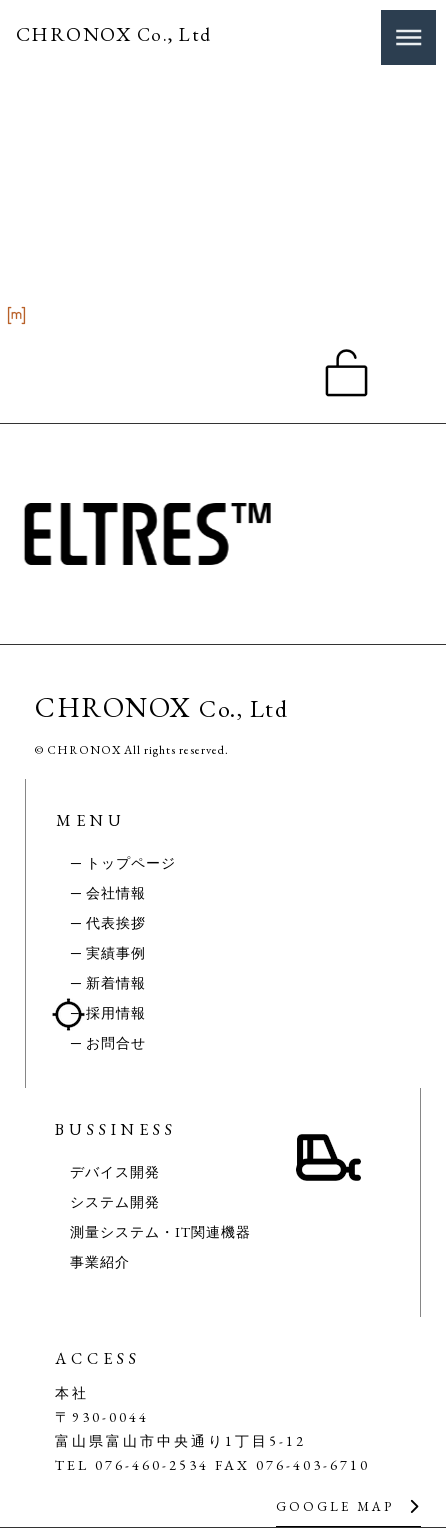 The image size is (446, 1528). Describe the element at coordinates (16, 315) in the screenshot. I see `matrix decentralized messaging platform logo` at that location.